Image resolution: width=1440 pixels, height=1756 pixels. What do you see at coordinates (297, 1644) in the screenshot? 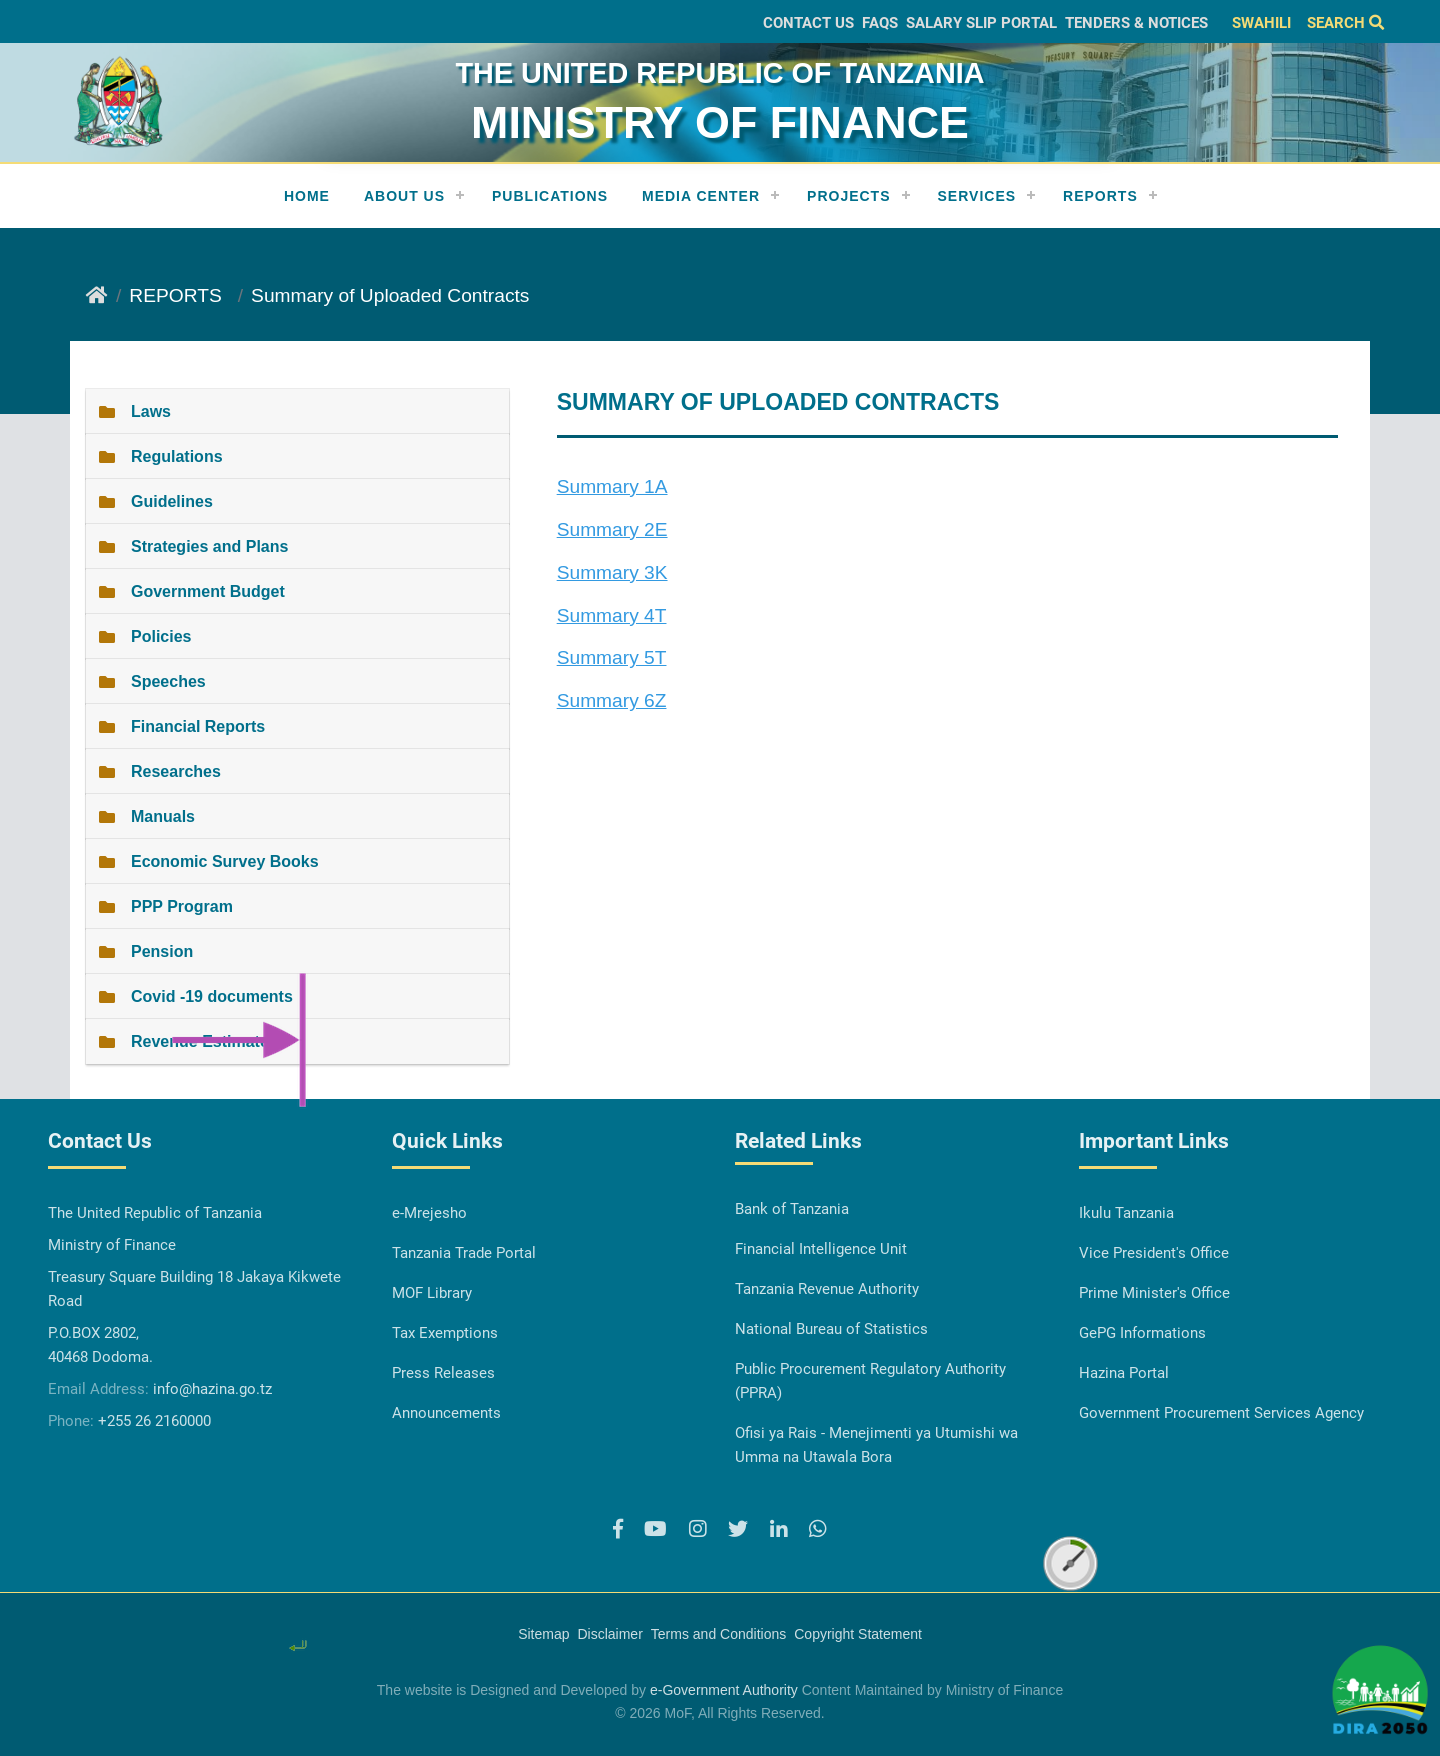
I see `reply to all recipients of an email` at bounding box center [297, 1644].